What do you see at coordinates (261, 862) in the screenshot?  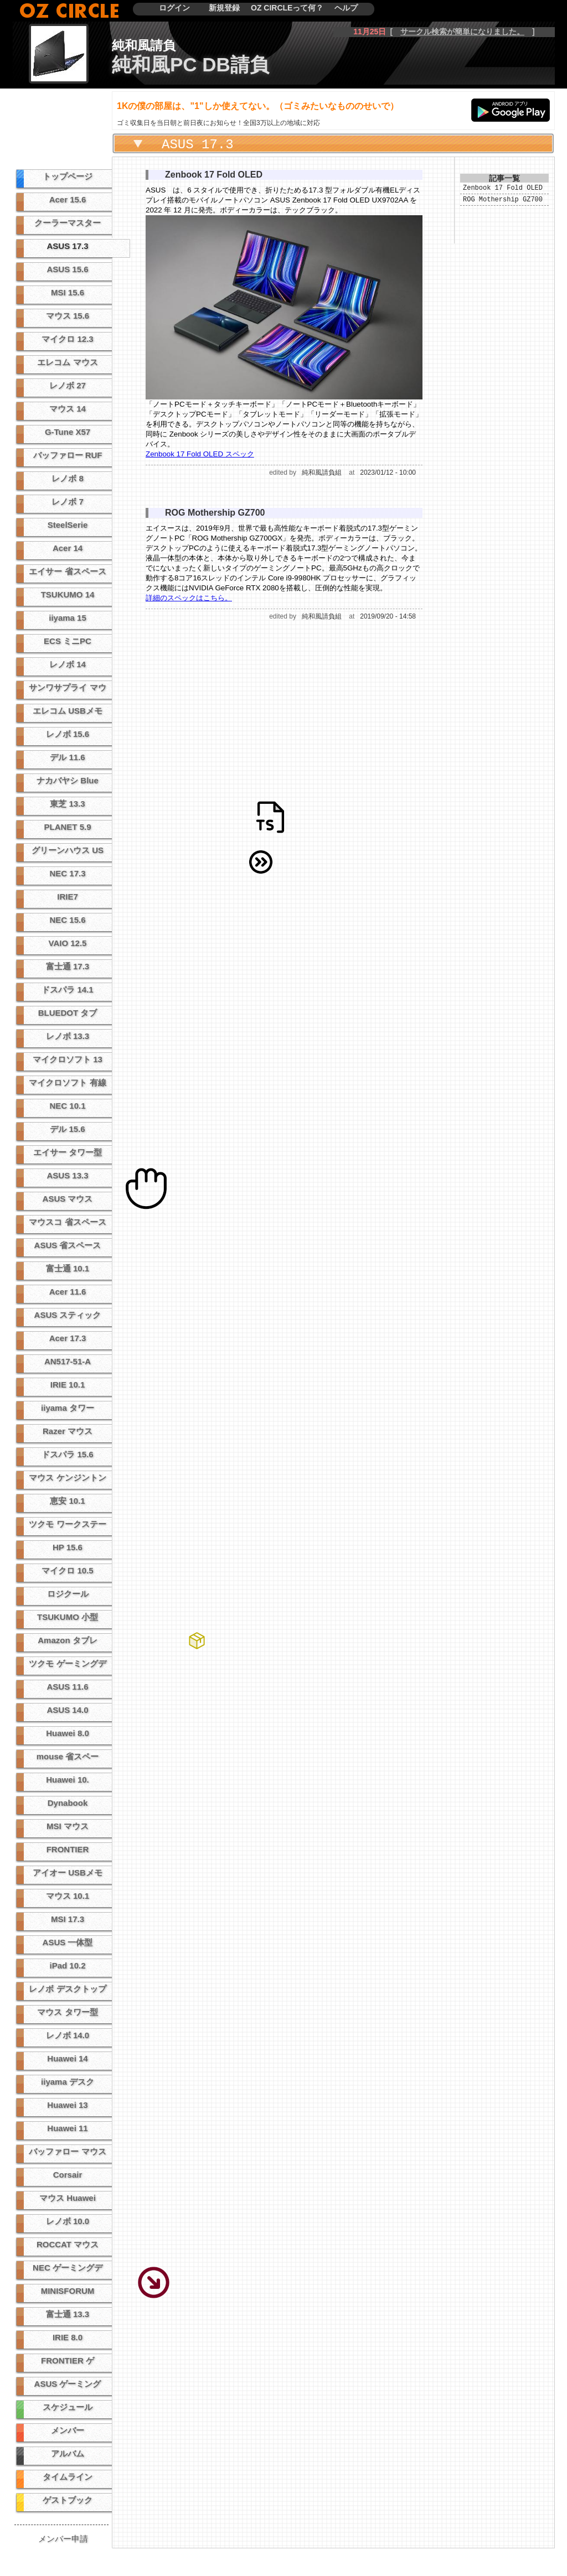 I see `skip forward or advance quickly` at bounding box center [261, 862].